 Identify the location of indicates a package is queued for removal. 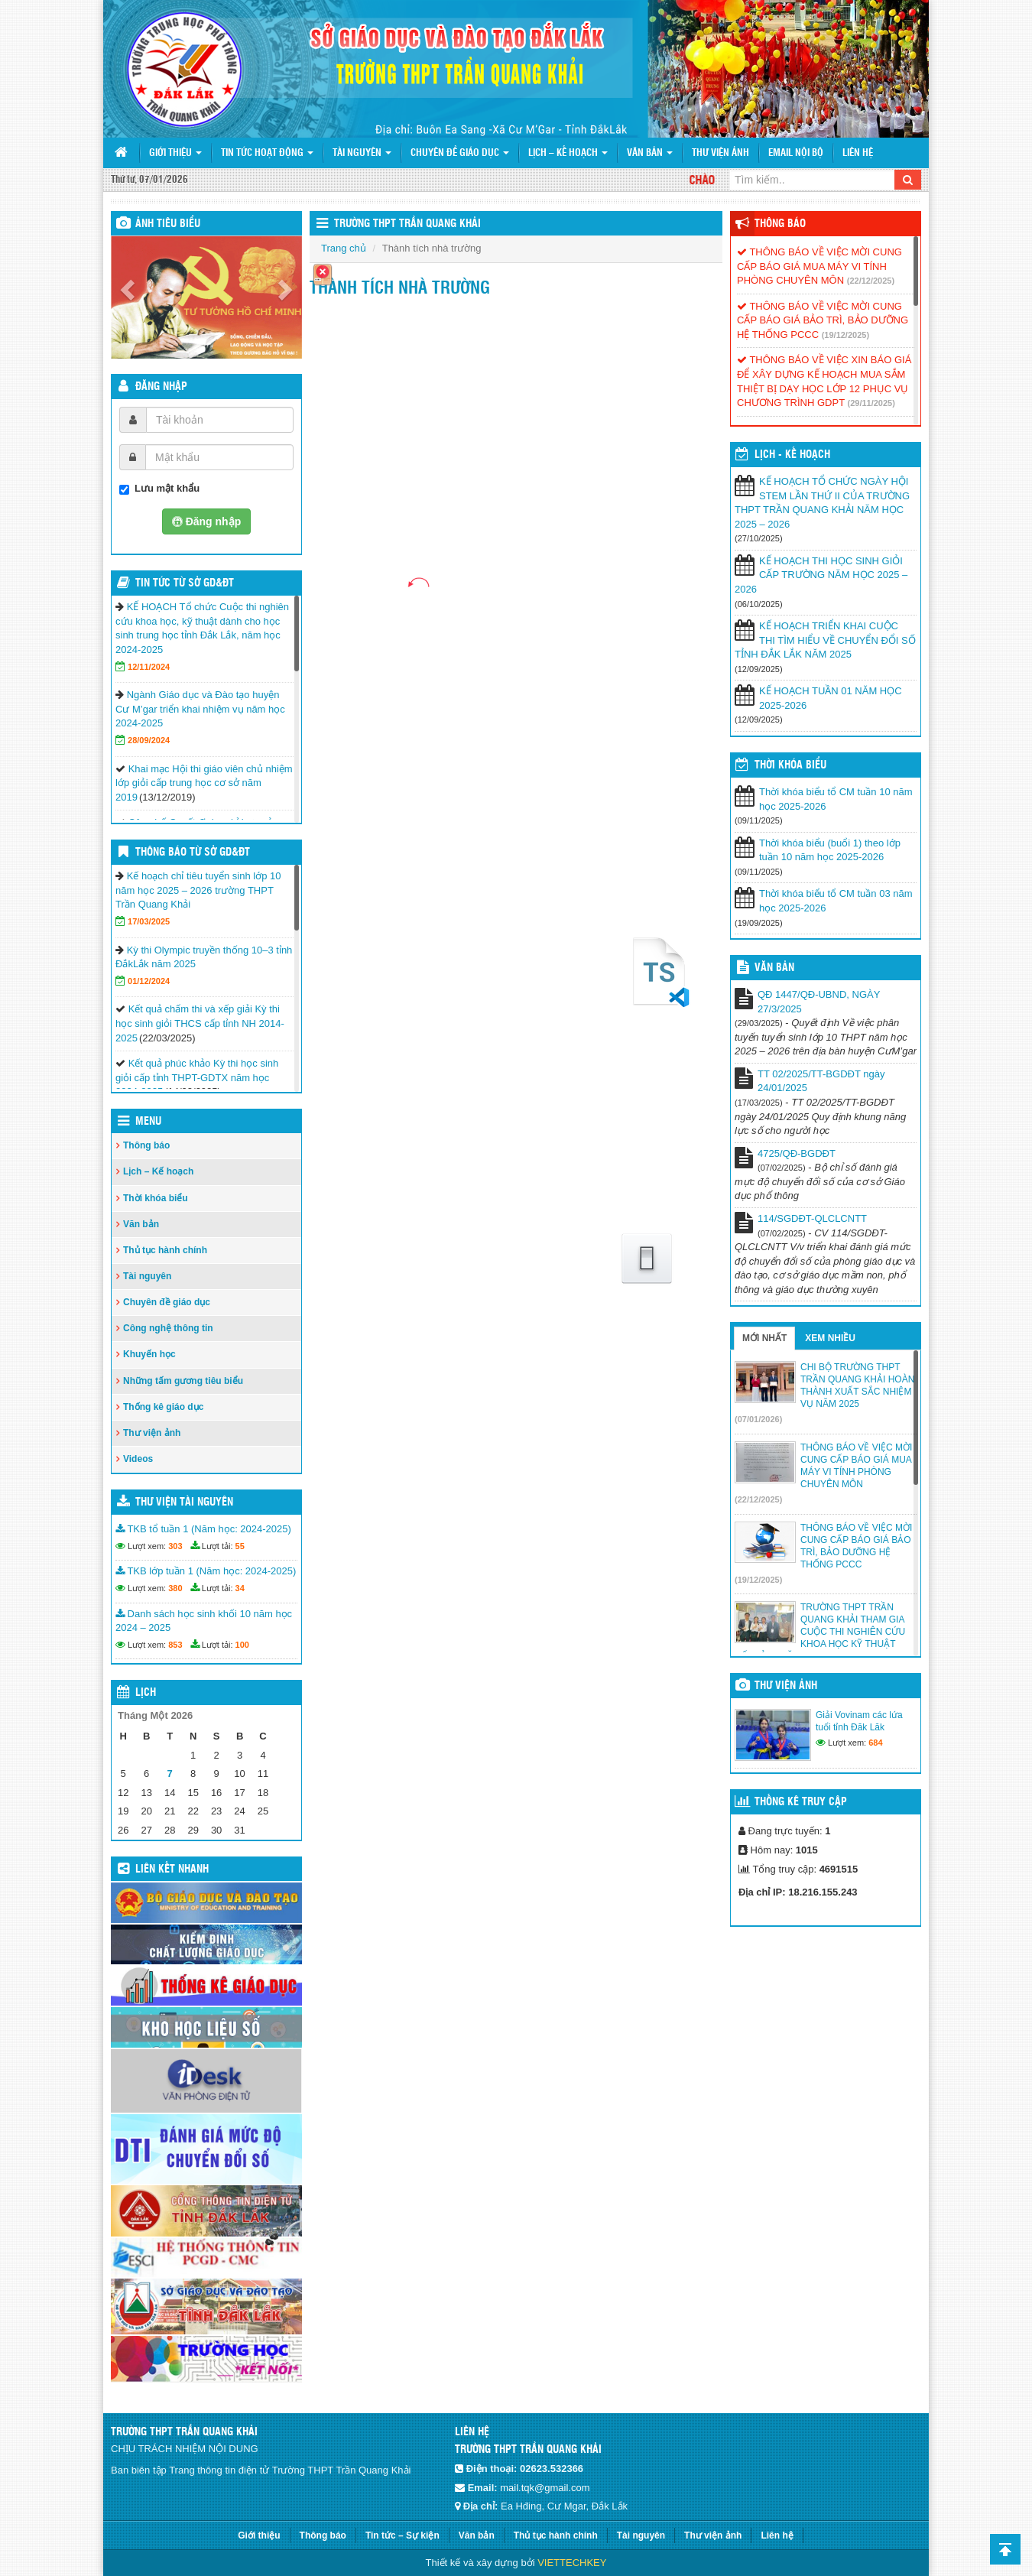
(323, 274).